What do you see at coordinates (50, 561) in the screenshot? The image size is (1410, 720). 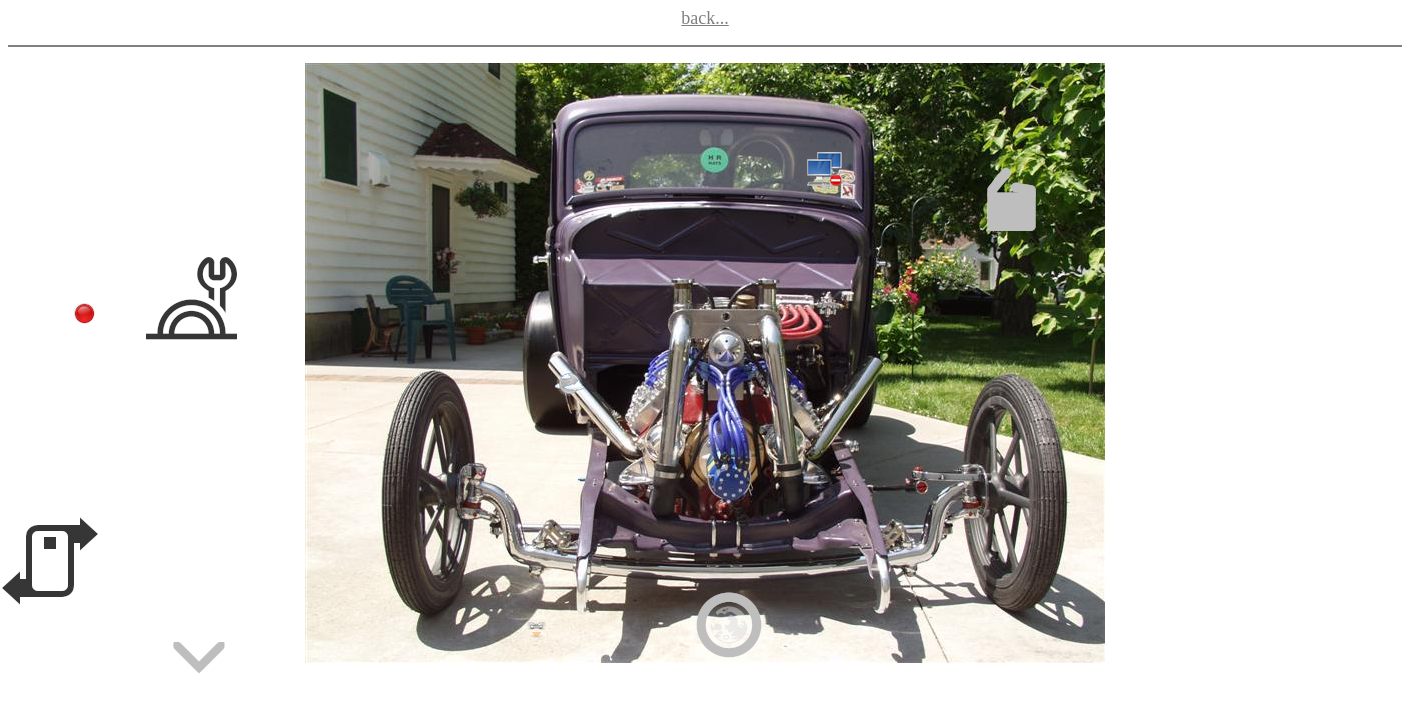 I see `configure network proxy settings` at bounding box center [50, 561].